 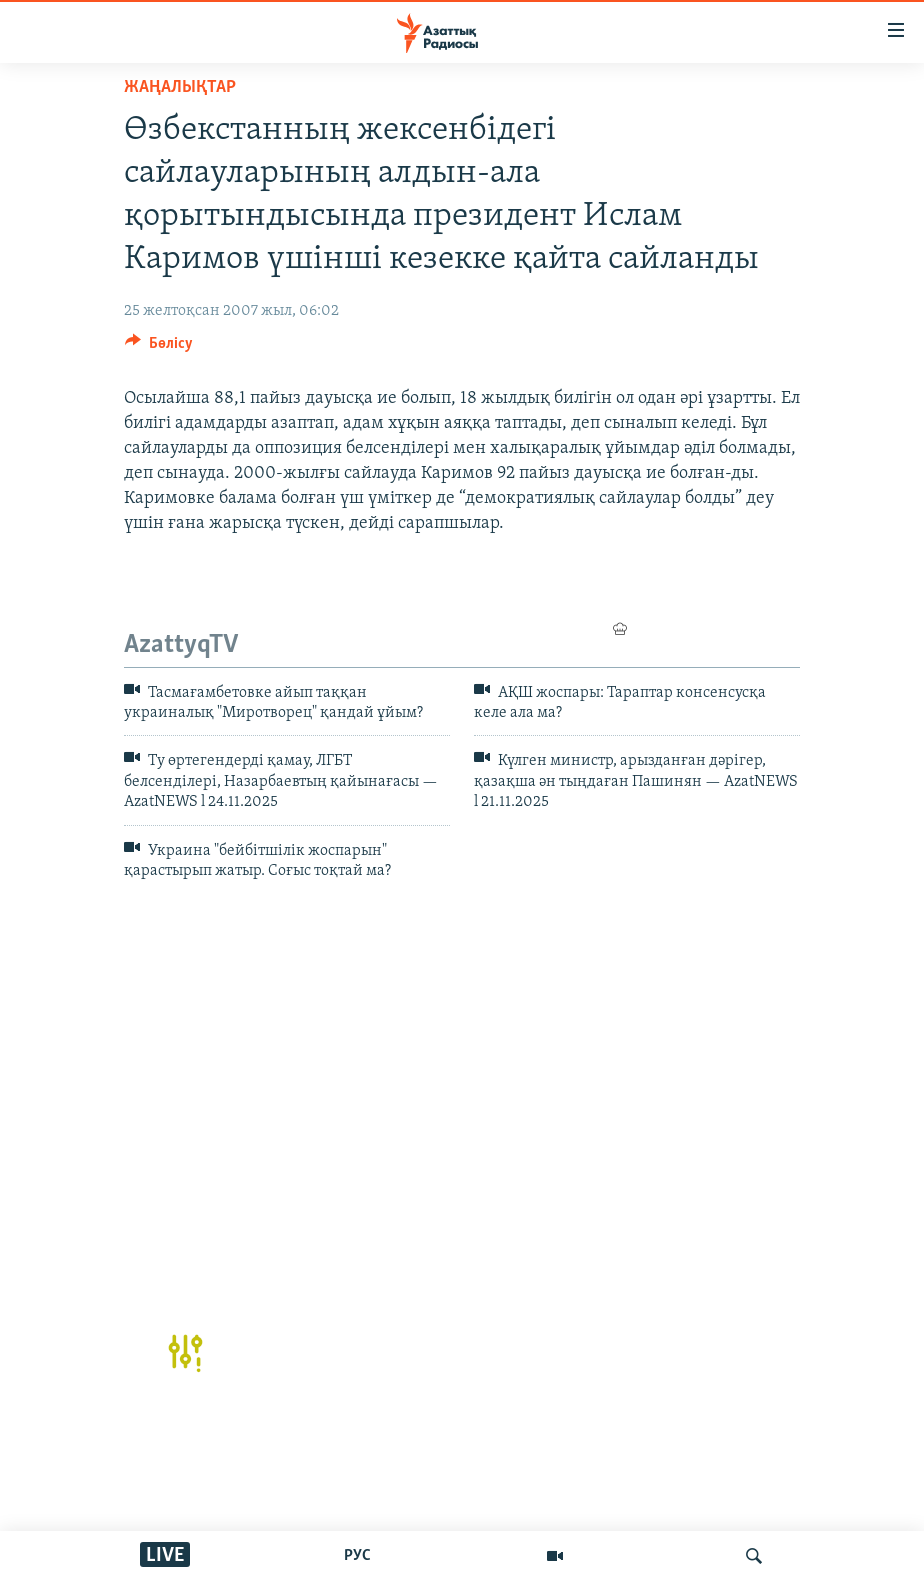 I want to click on settings require attention or action, so click(x=185, y=1351).